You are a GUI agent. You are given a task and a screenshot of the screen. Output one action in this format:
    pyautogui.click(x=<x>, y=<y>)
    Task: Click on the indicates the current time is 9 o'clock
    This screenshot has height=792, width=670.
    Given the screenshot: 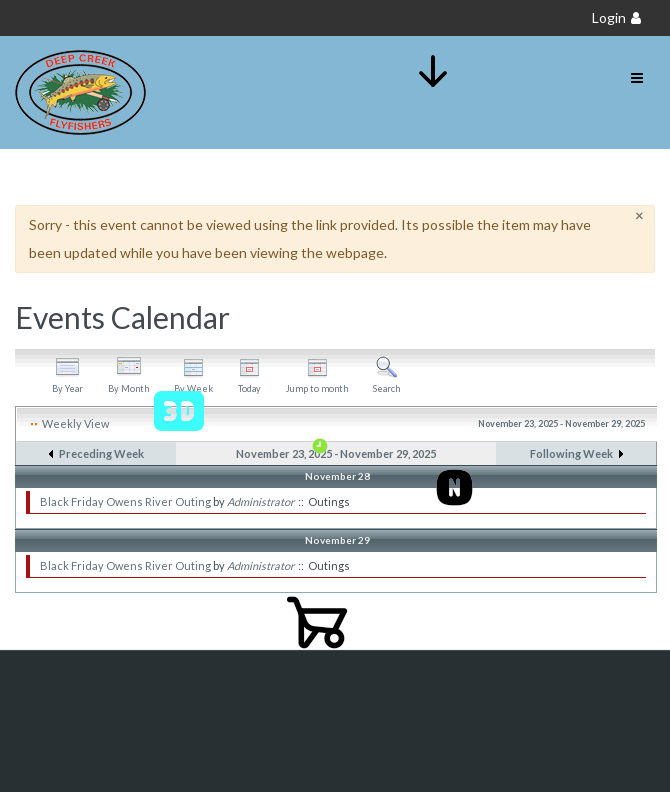 What is the action you would take?
    pyautogui.click(x=320, y=446)
    